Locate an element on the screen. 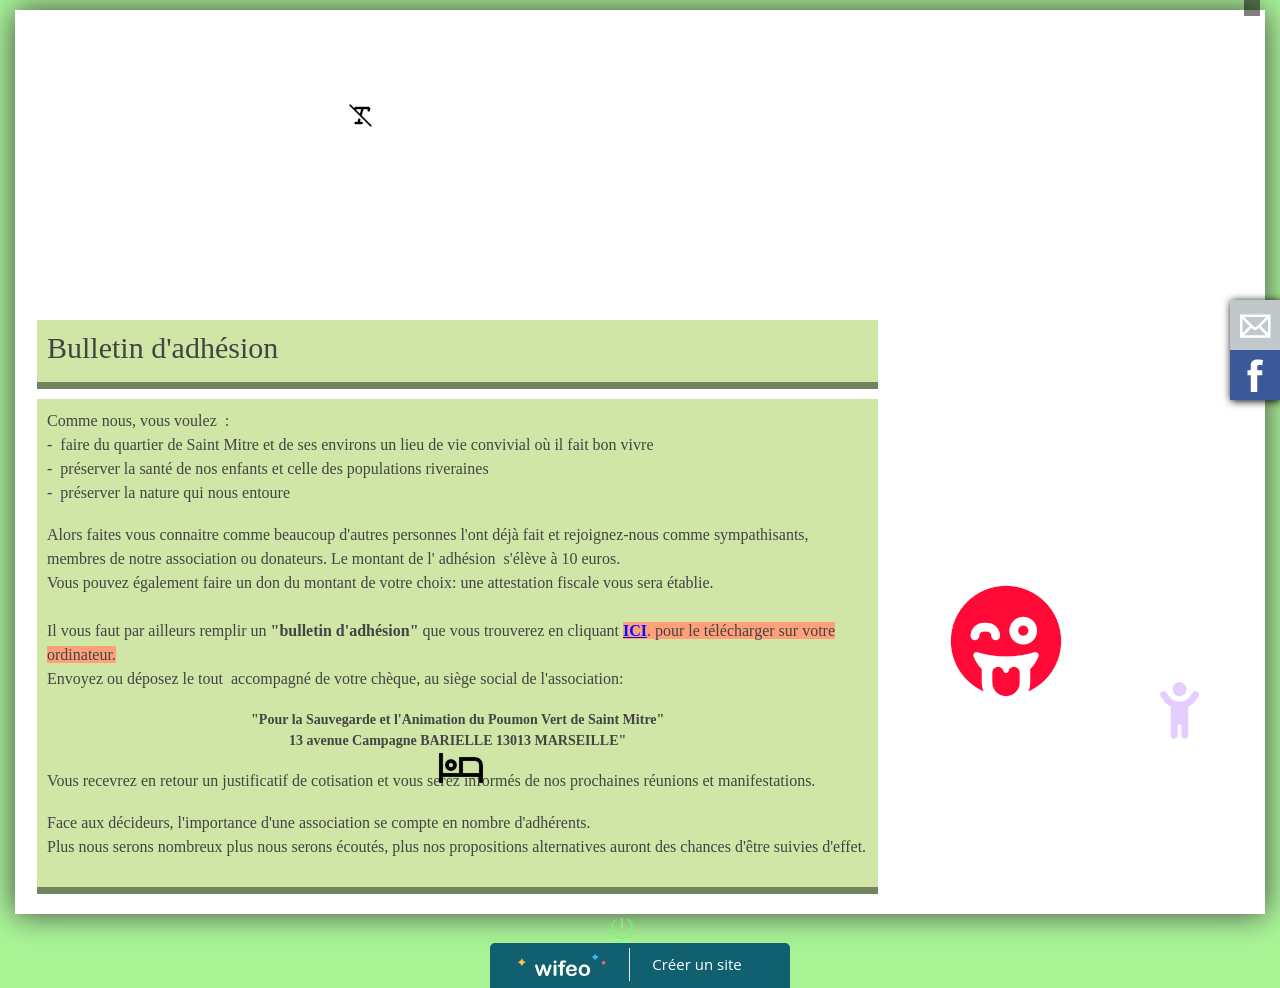 This screenshot has width=1280, height=988. find nearby hotels or lodging is located at coordinates (461, 767).